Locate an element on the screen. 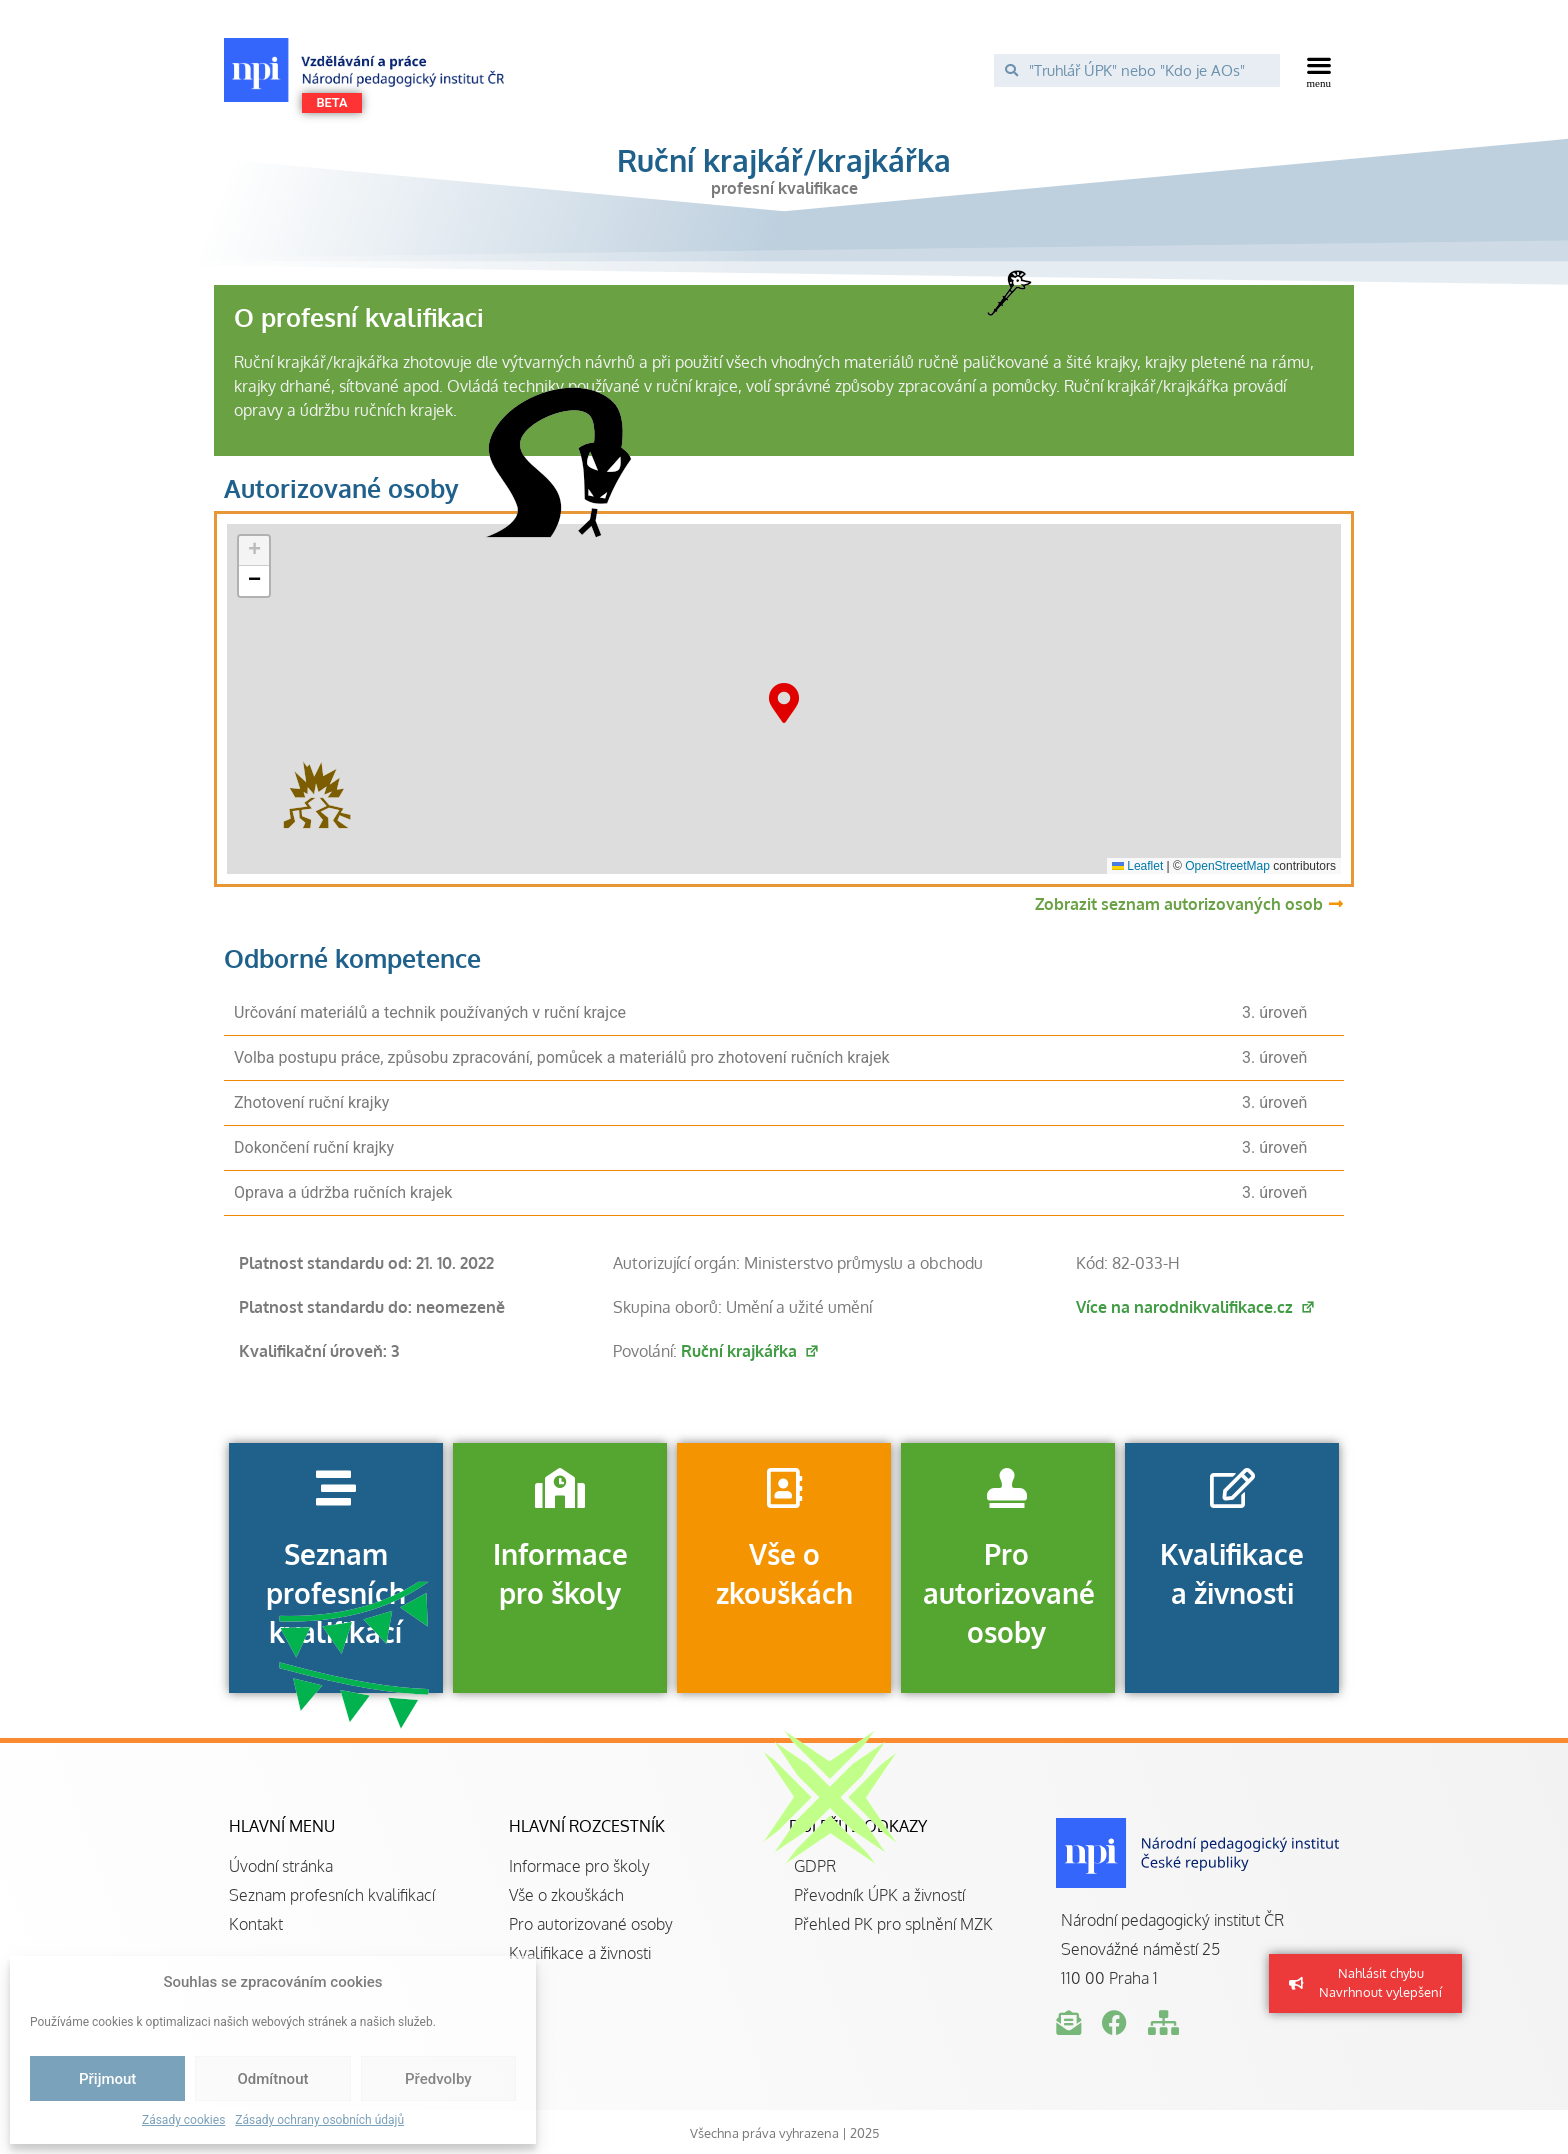  a decorative cross or star emblem for game UI is located at coordinates (829, 1797).